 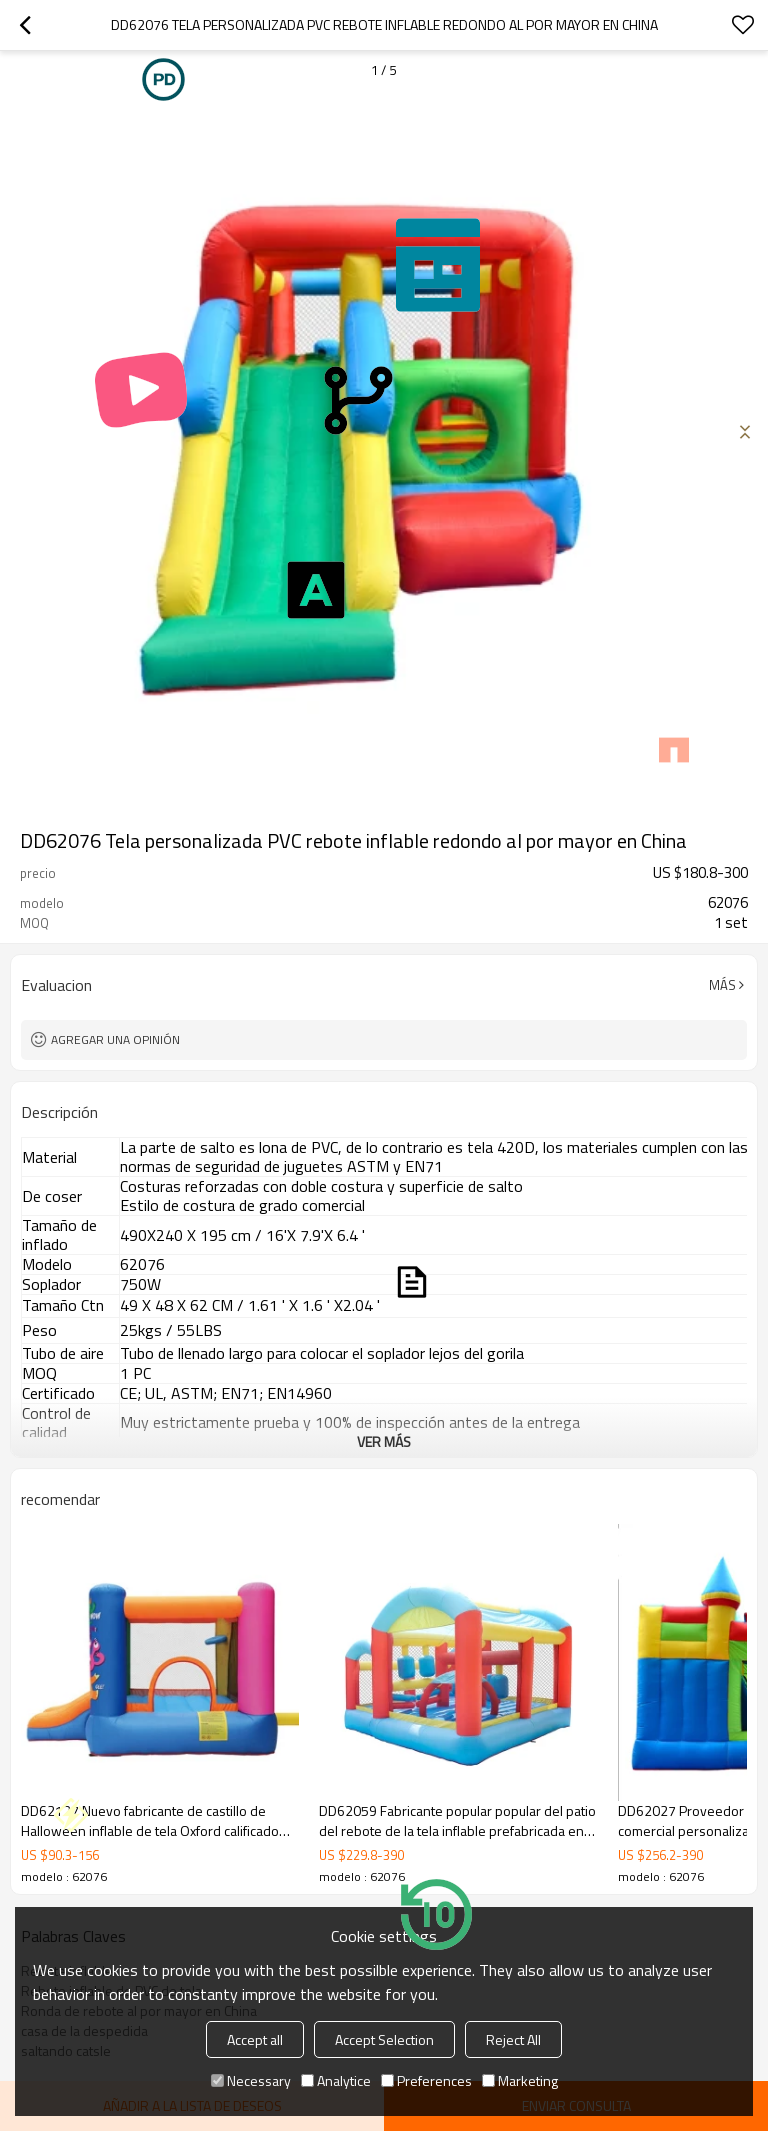 What do you see at coordinates (438, 265) in the screenshot?
I see `open Apple Pages document` at bounding box center [438, 265].